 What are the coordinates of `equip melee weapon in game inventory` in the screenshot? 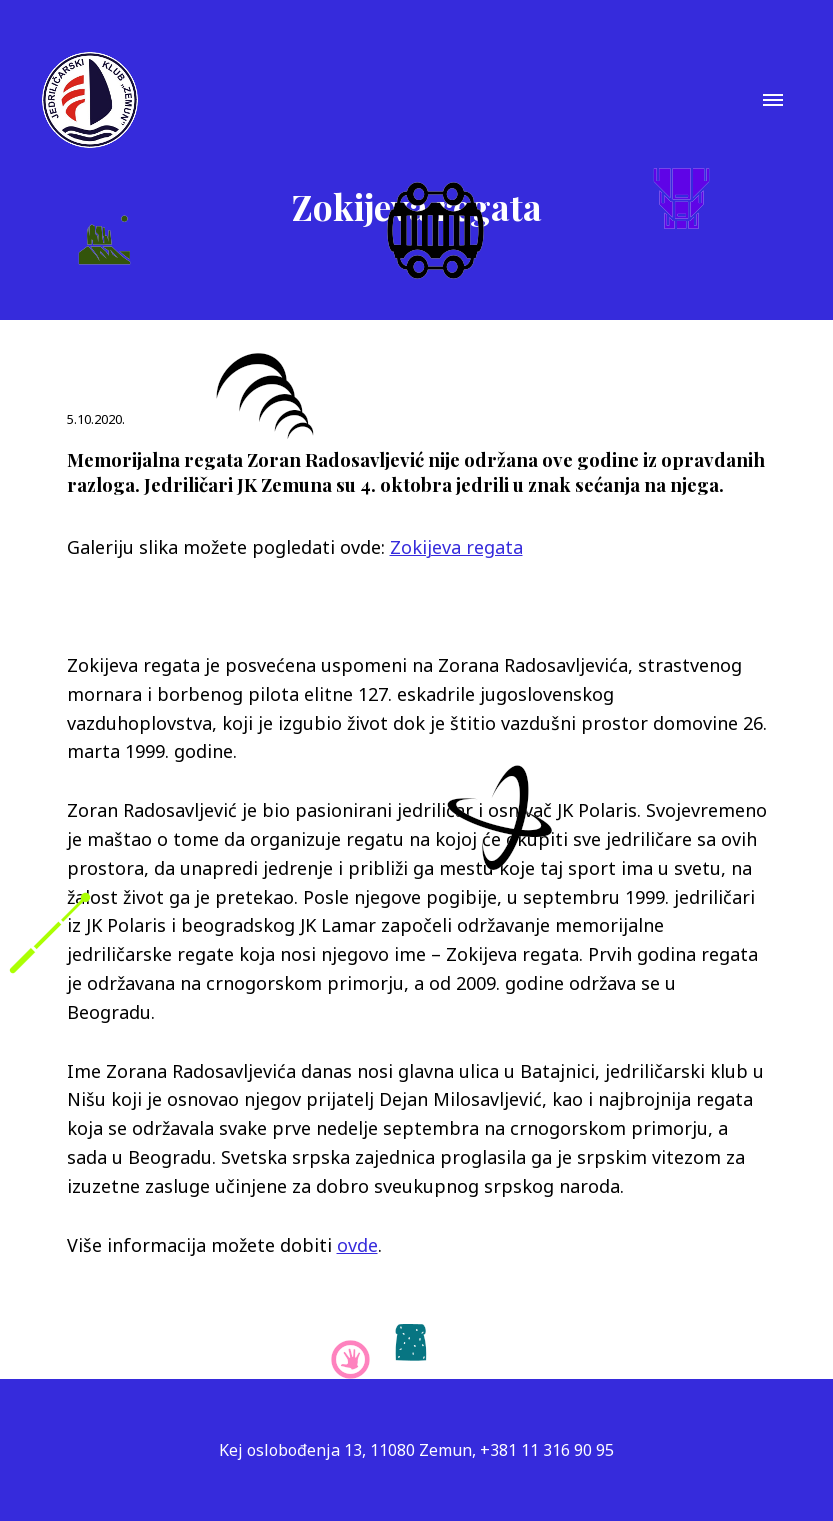 It's located at (50, 933).